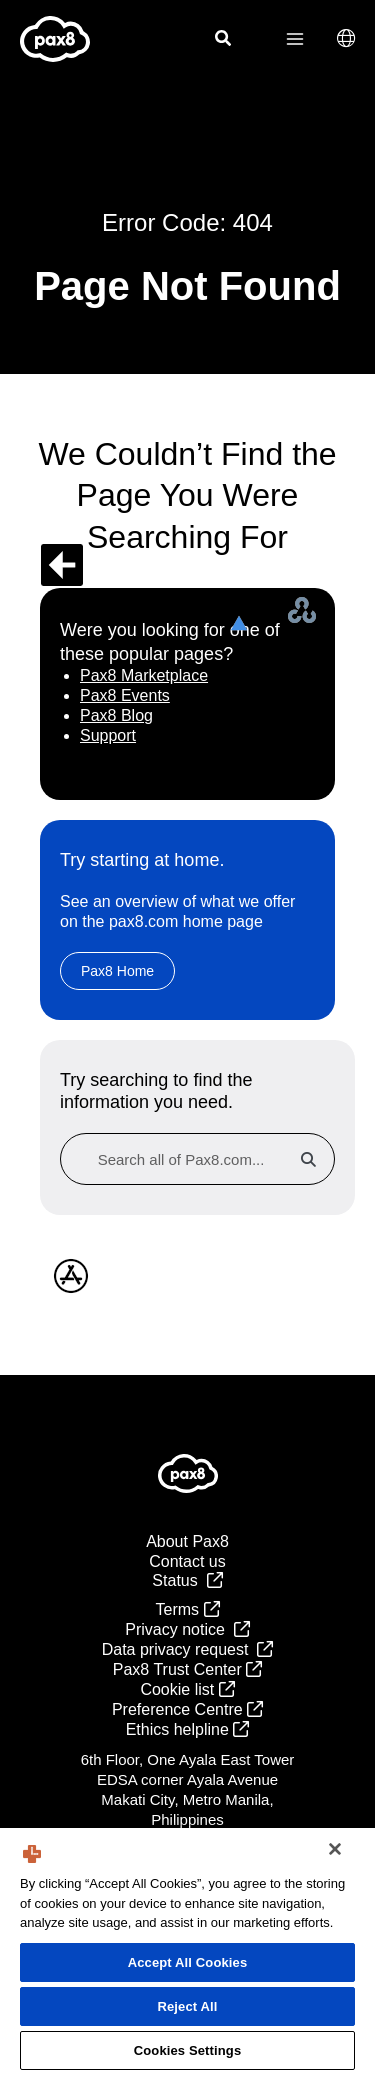  Describe the element at coordinates (239, 623) in the screenshot. I see `vercel logo` at that location.